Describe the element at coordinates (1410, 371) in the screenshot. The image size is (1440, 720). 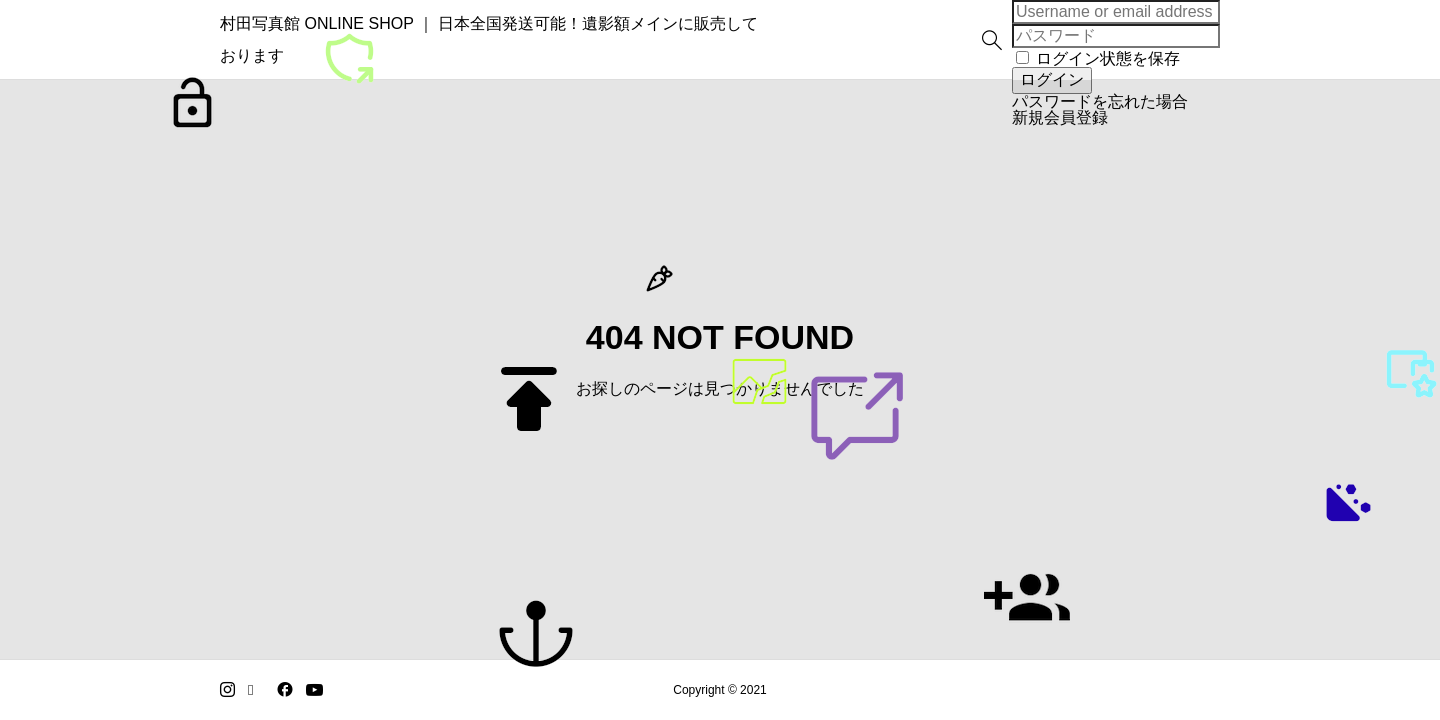
I see `favorite or star a connected device` at that location.